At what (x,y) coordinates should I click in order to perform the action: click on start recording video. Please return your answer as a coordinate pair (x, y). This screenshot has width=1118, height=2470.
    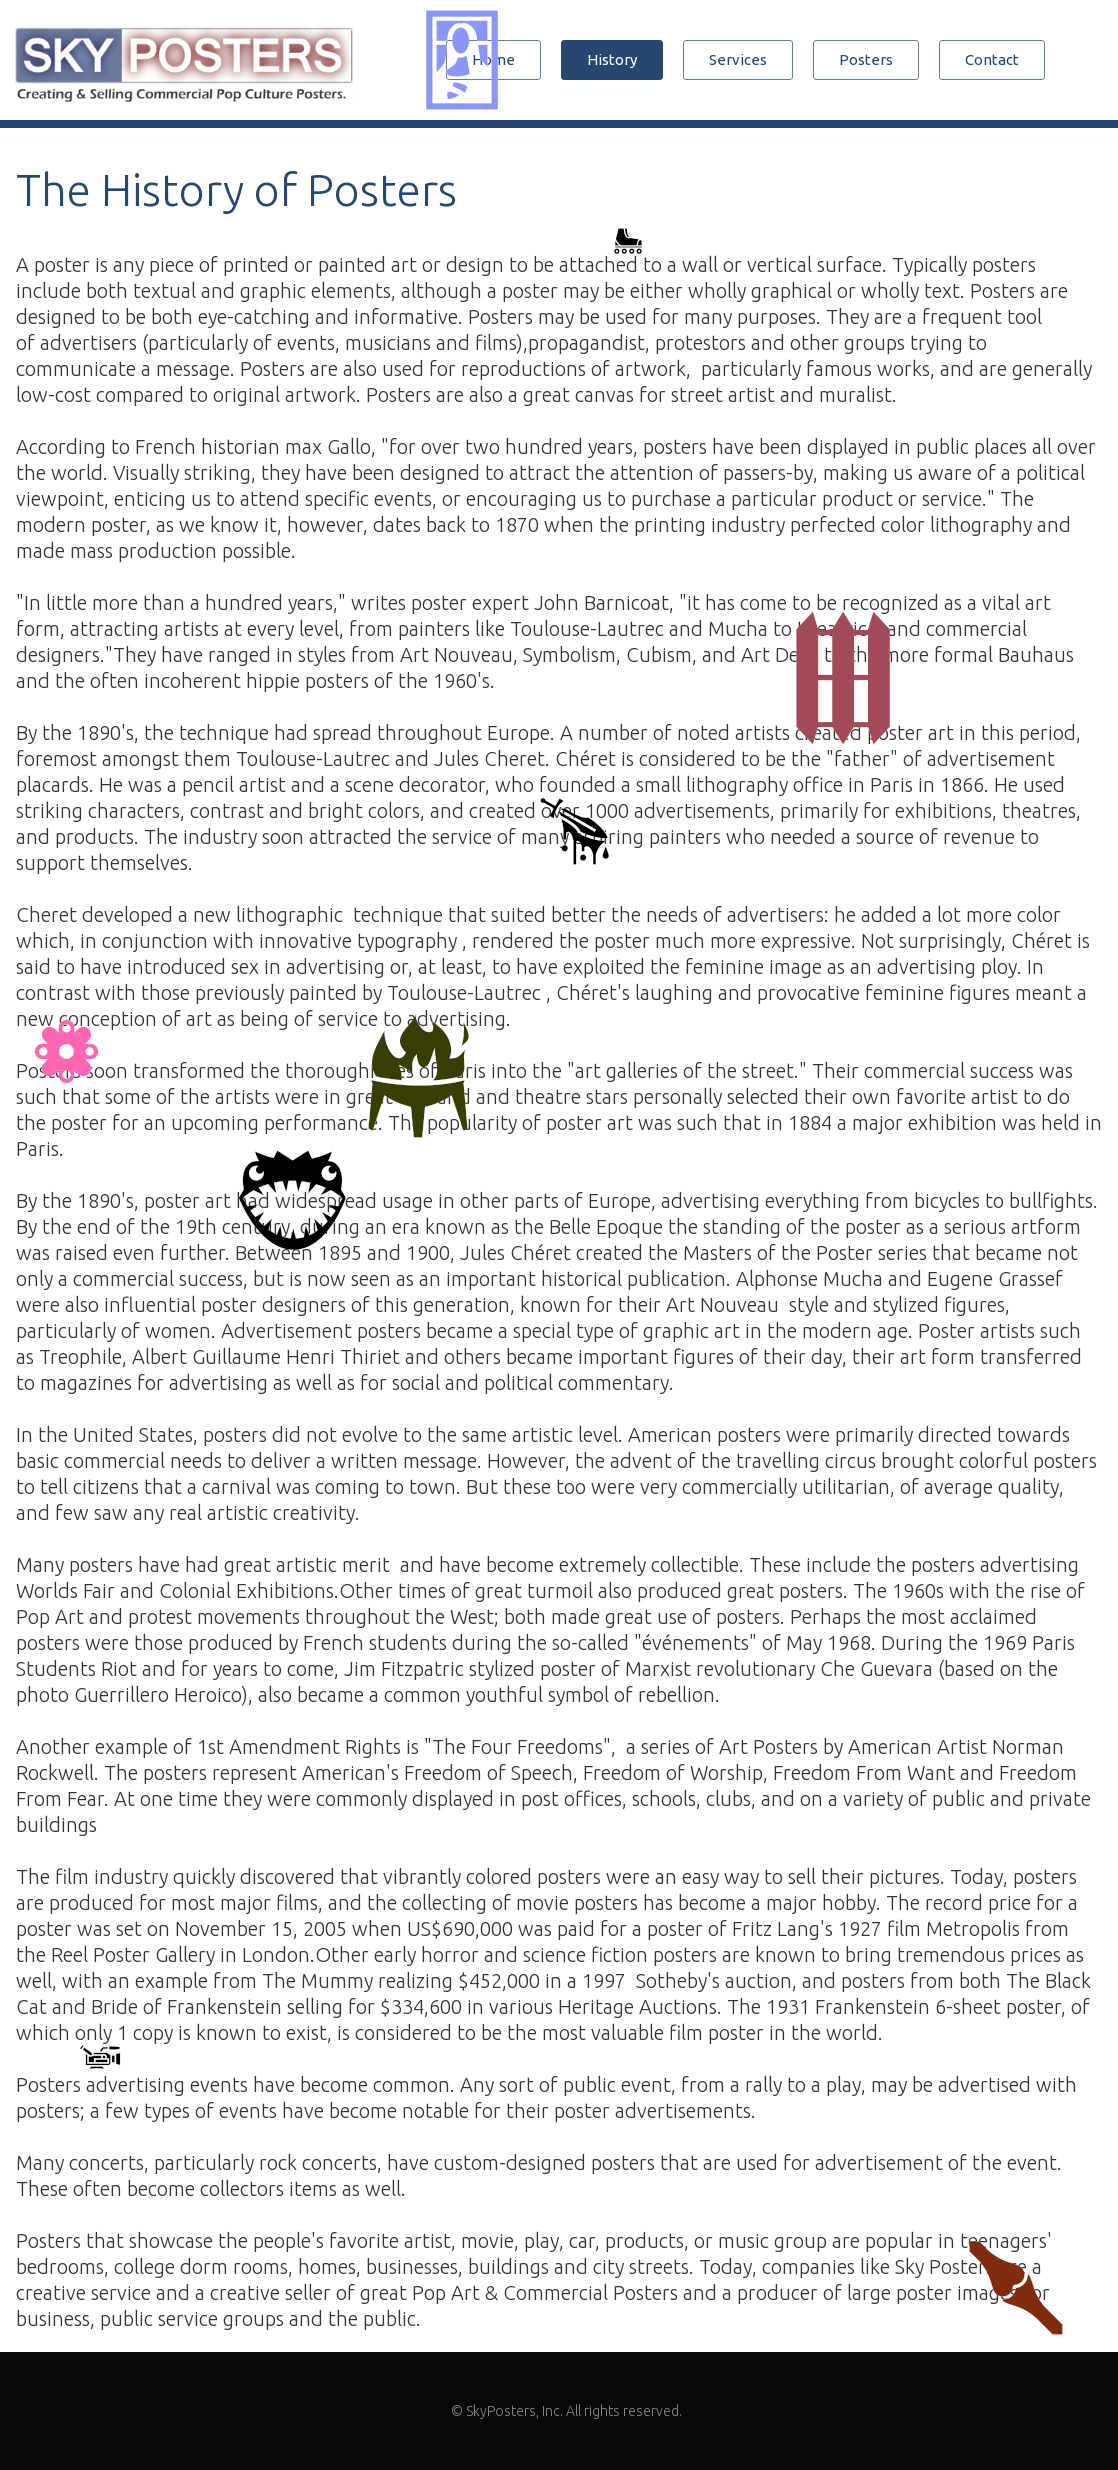
    Looking at the image, I should click on (100, 2057).